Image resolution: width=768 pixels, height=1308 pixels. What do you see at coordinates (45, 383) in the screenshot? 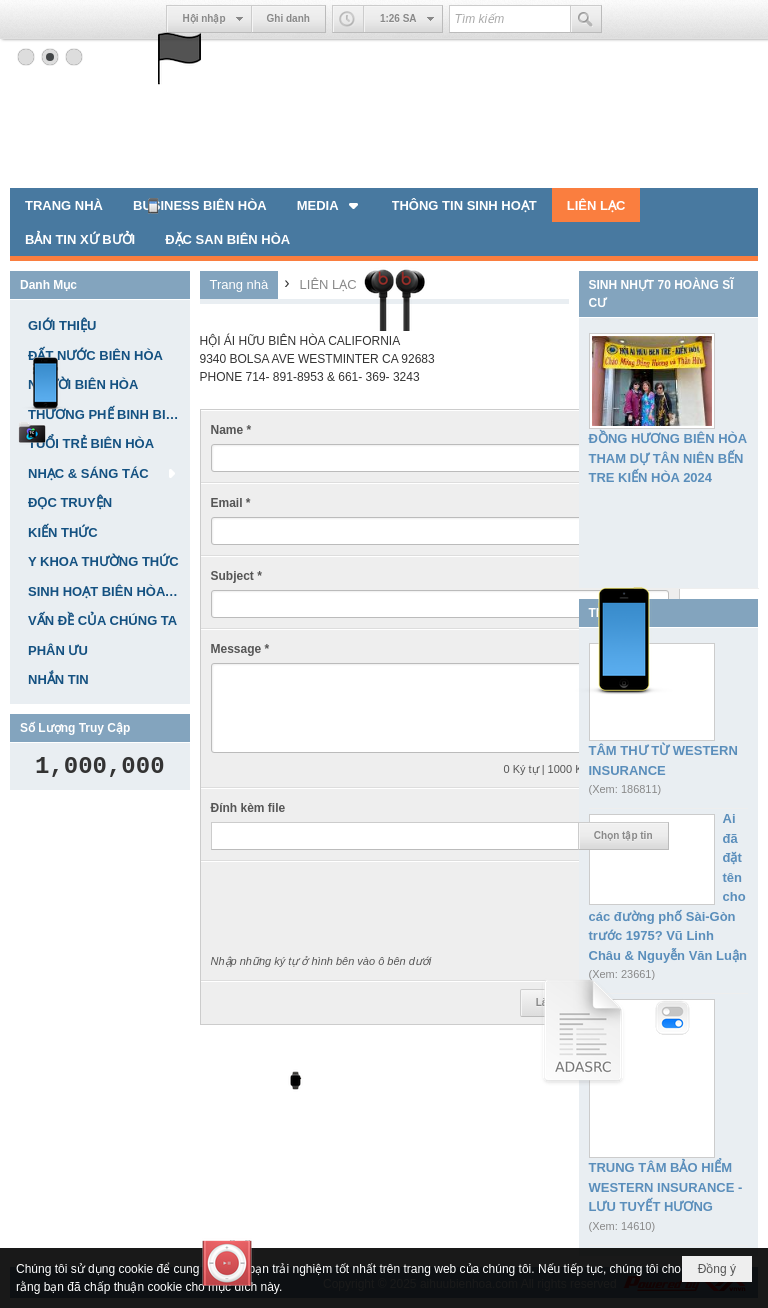
I see `indicates a connected iPhone device` at bounding box center [45, 383].